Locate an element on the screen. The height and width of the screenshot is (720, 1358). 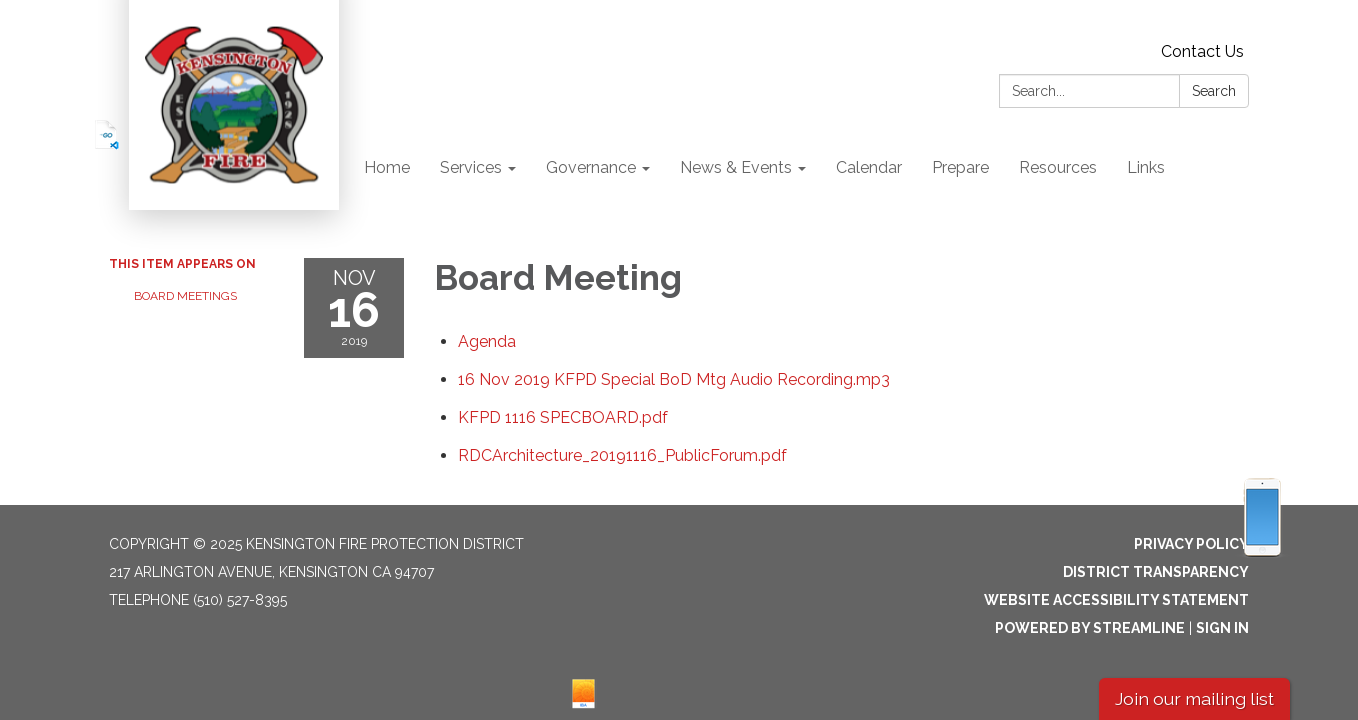
iPod Touch device connected is located at coordinates (1262, 518).